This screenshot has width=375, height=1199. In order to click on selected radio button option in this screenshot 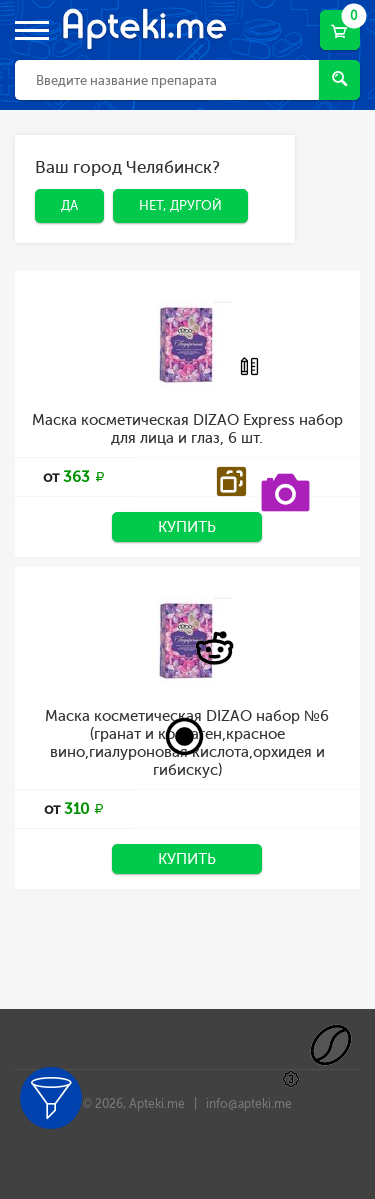, I will do `click(184, 736)`.